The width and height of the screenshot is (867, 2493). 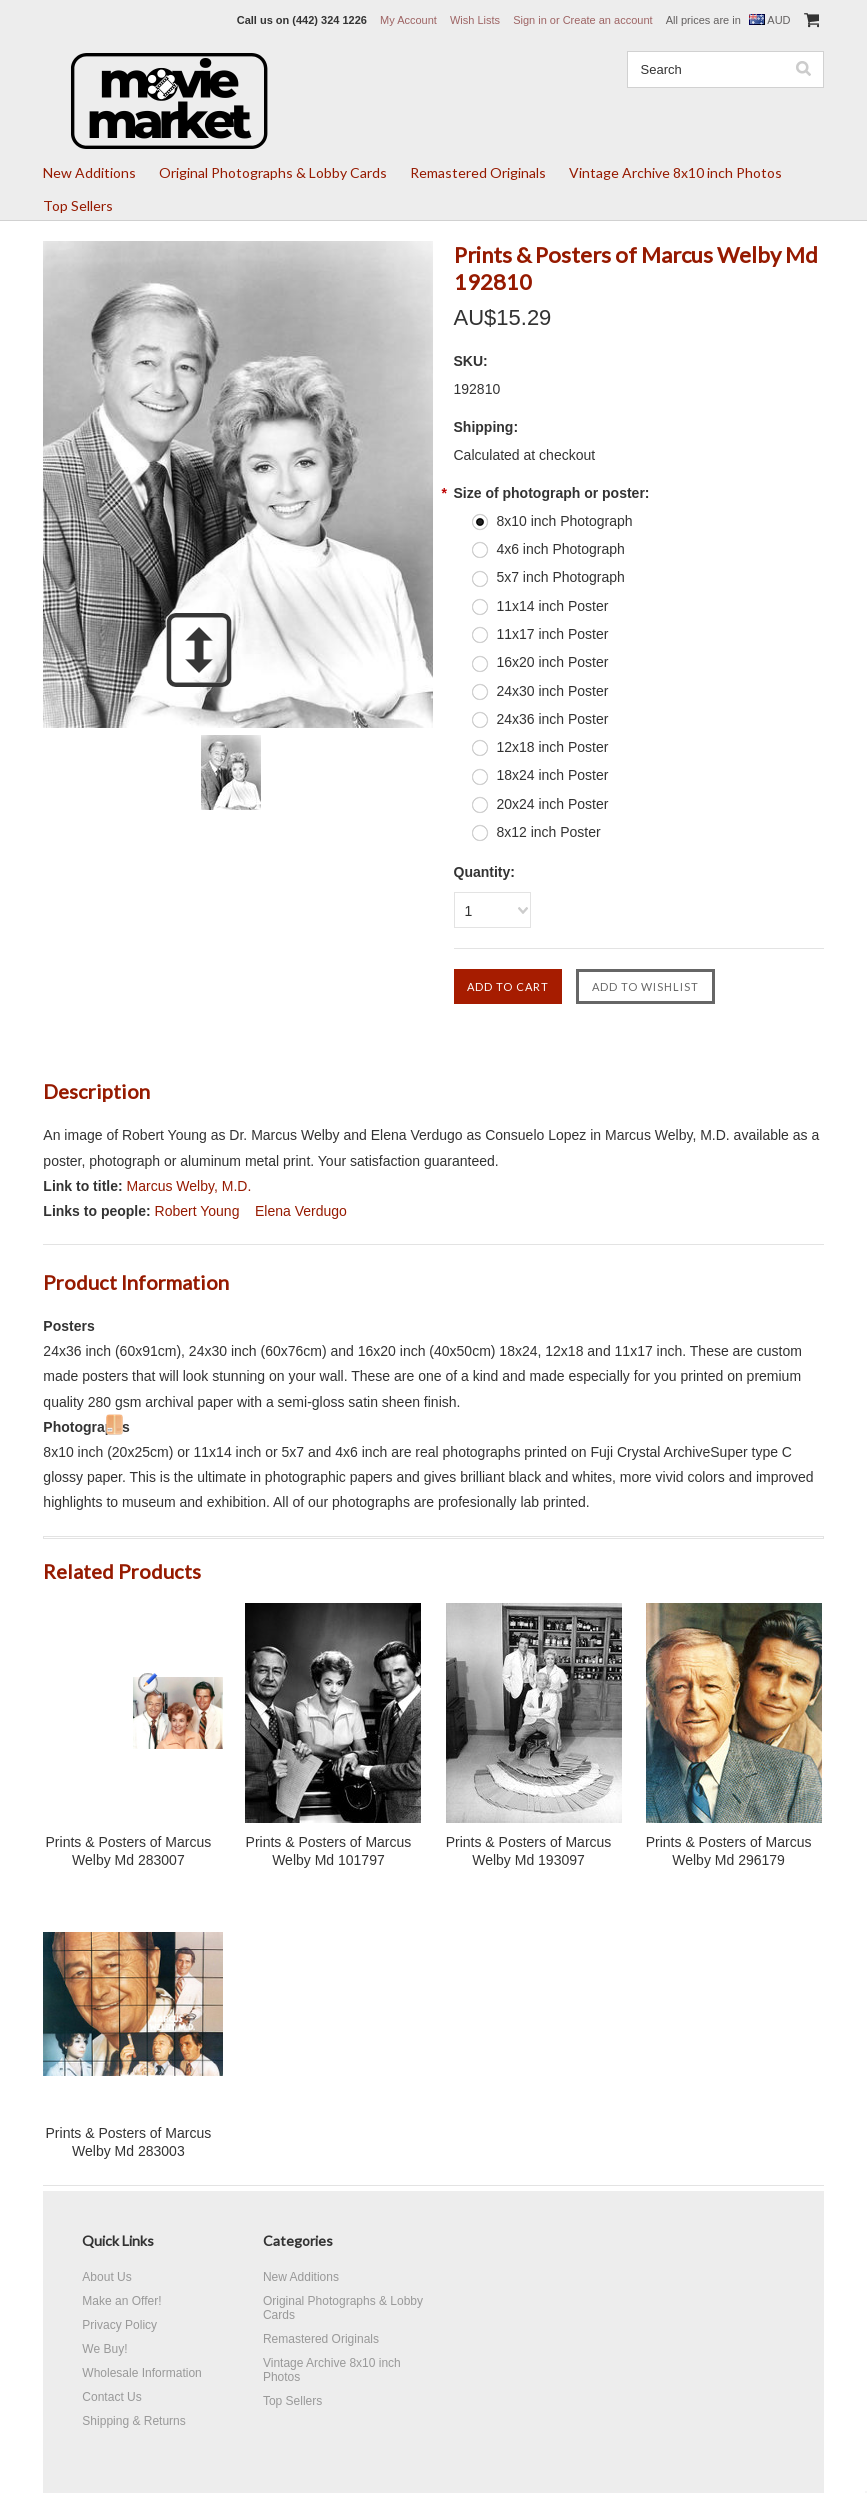 What do you see at coordinates (114, 1424) in the screenshot?
I see `a software package or archive file` at bounding box center [114, 1424].